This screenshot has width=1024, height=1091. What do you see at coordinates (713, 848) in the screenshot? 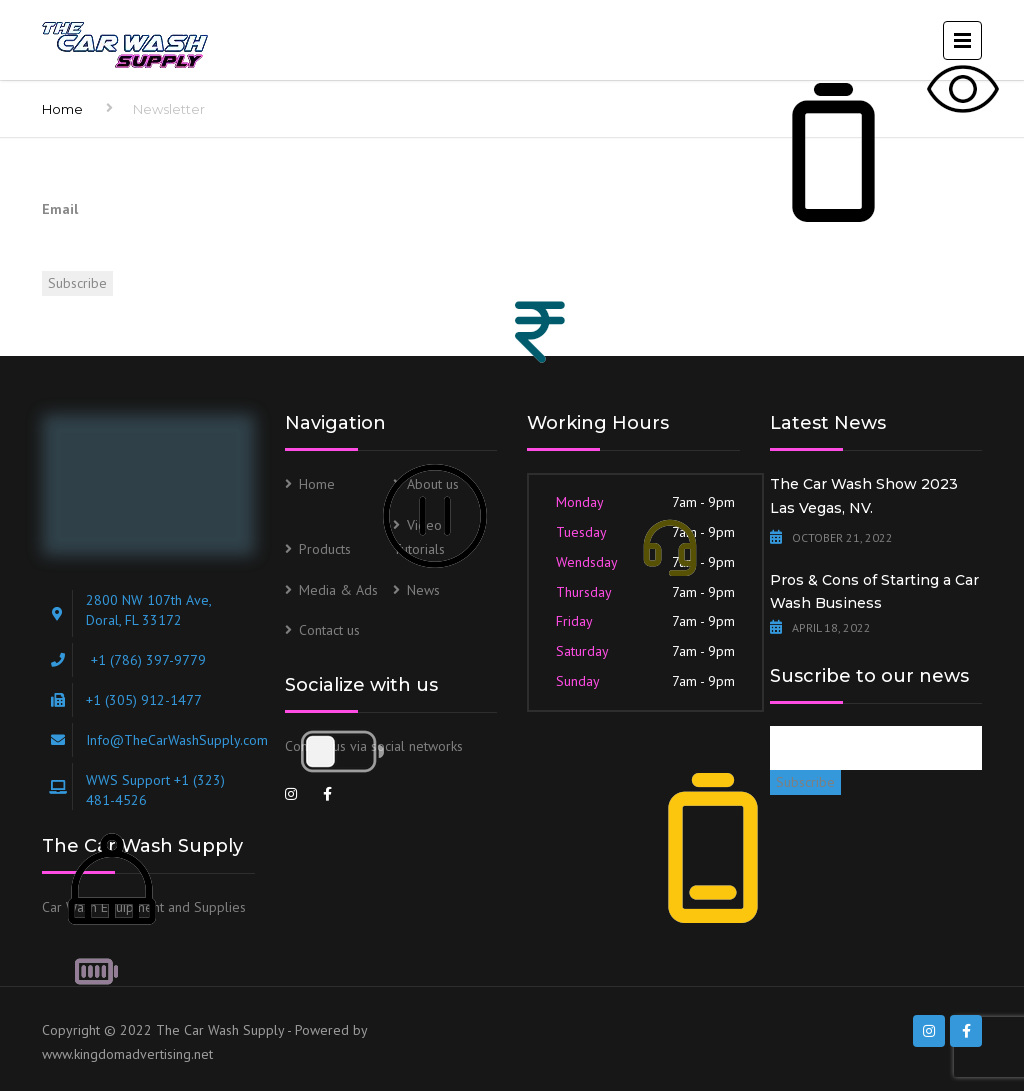
I see `indicates low battery level` at bounding box center [713, 848].